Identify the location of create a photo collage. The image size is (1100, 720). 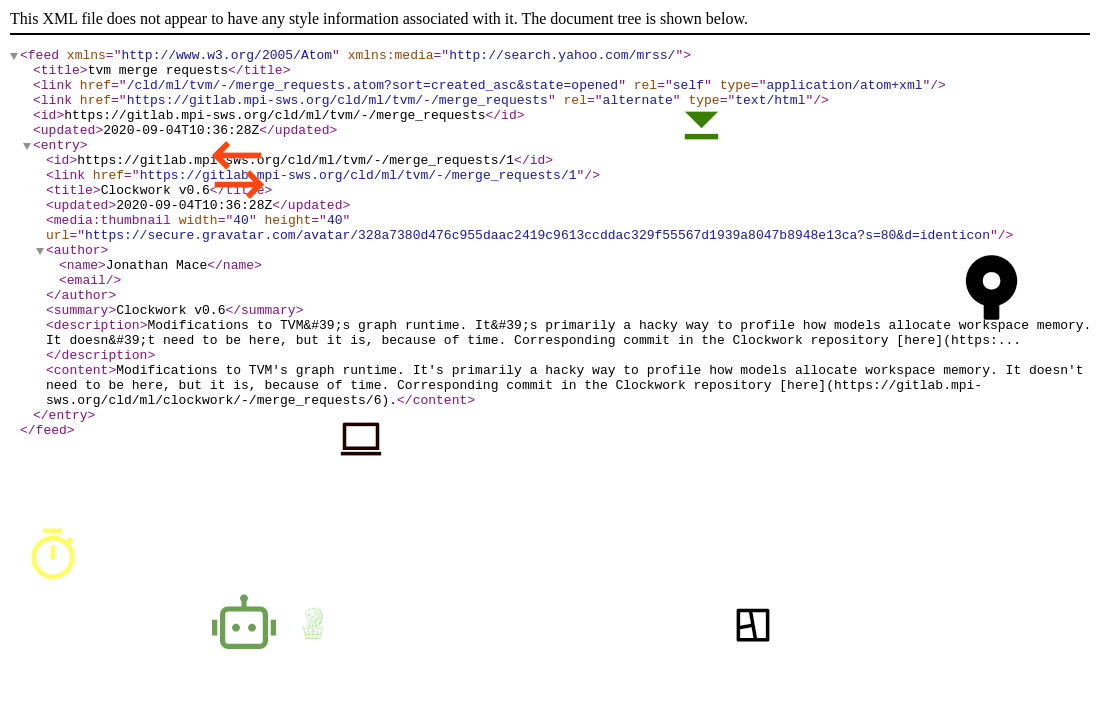
(753, 625).